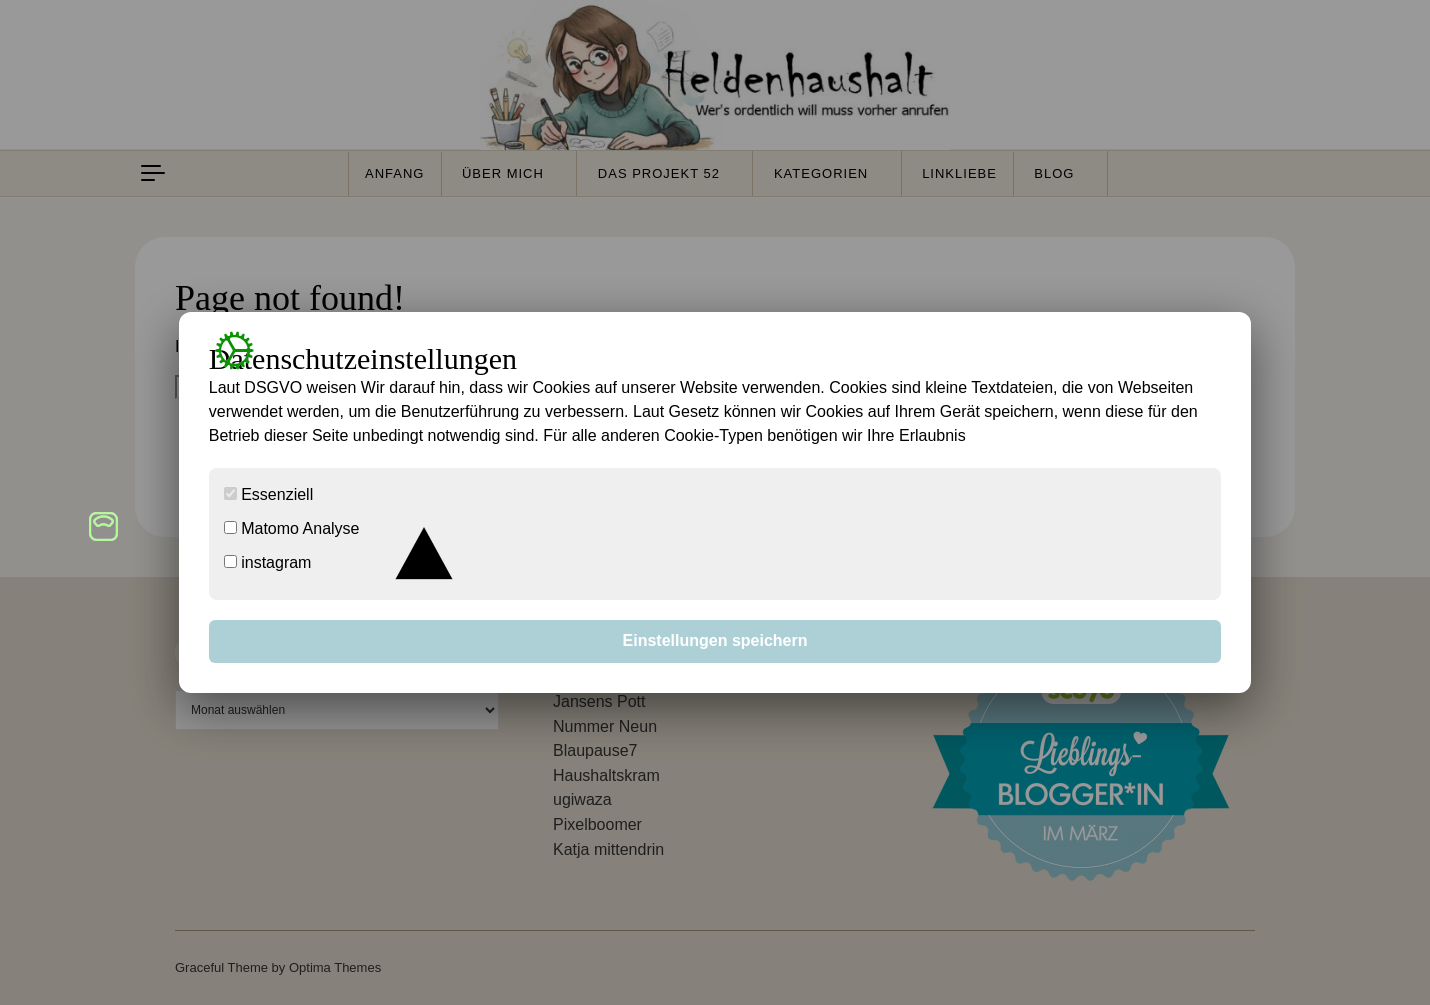 The image size is (1430, 1005). What do you see at coordinates (234, 350) in the screenshot?
I see `access settings` at bounding box center [234, 350].